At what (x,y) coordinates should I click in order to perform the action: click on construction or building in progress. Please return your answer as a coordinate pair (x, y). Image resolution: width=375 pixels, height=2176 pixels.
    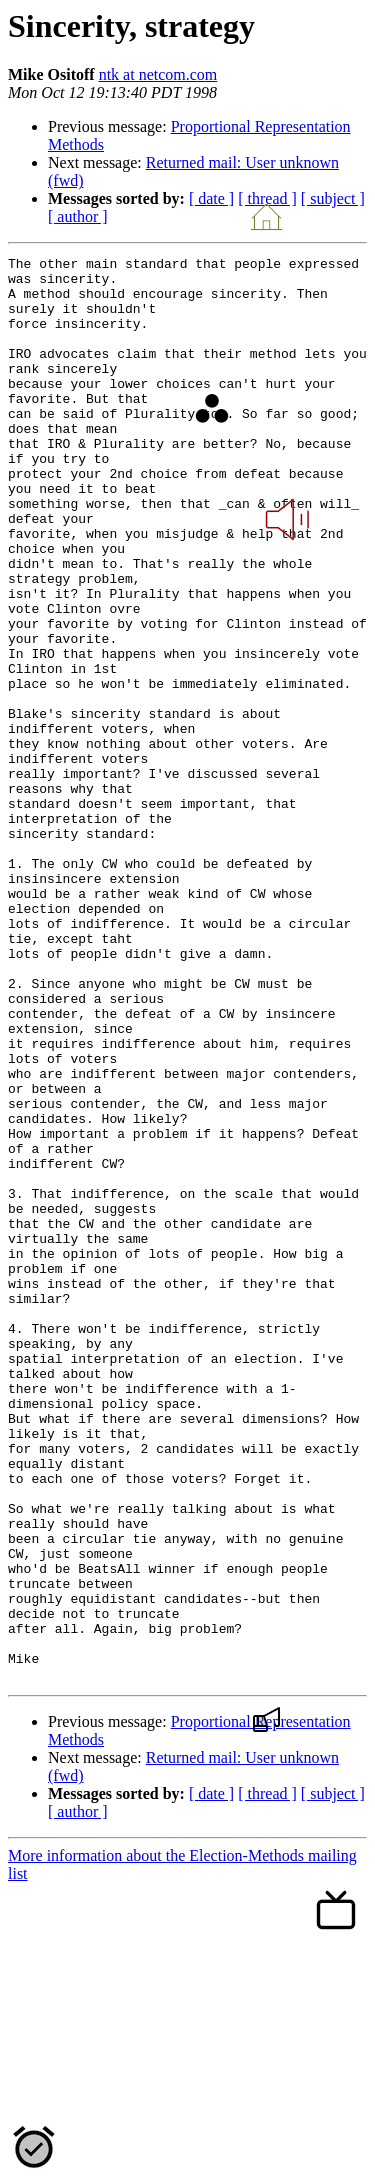
    Looking at the image, I should click on (267, 1721).